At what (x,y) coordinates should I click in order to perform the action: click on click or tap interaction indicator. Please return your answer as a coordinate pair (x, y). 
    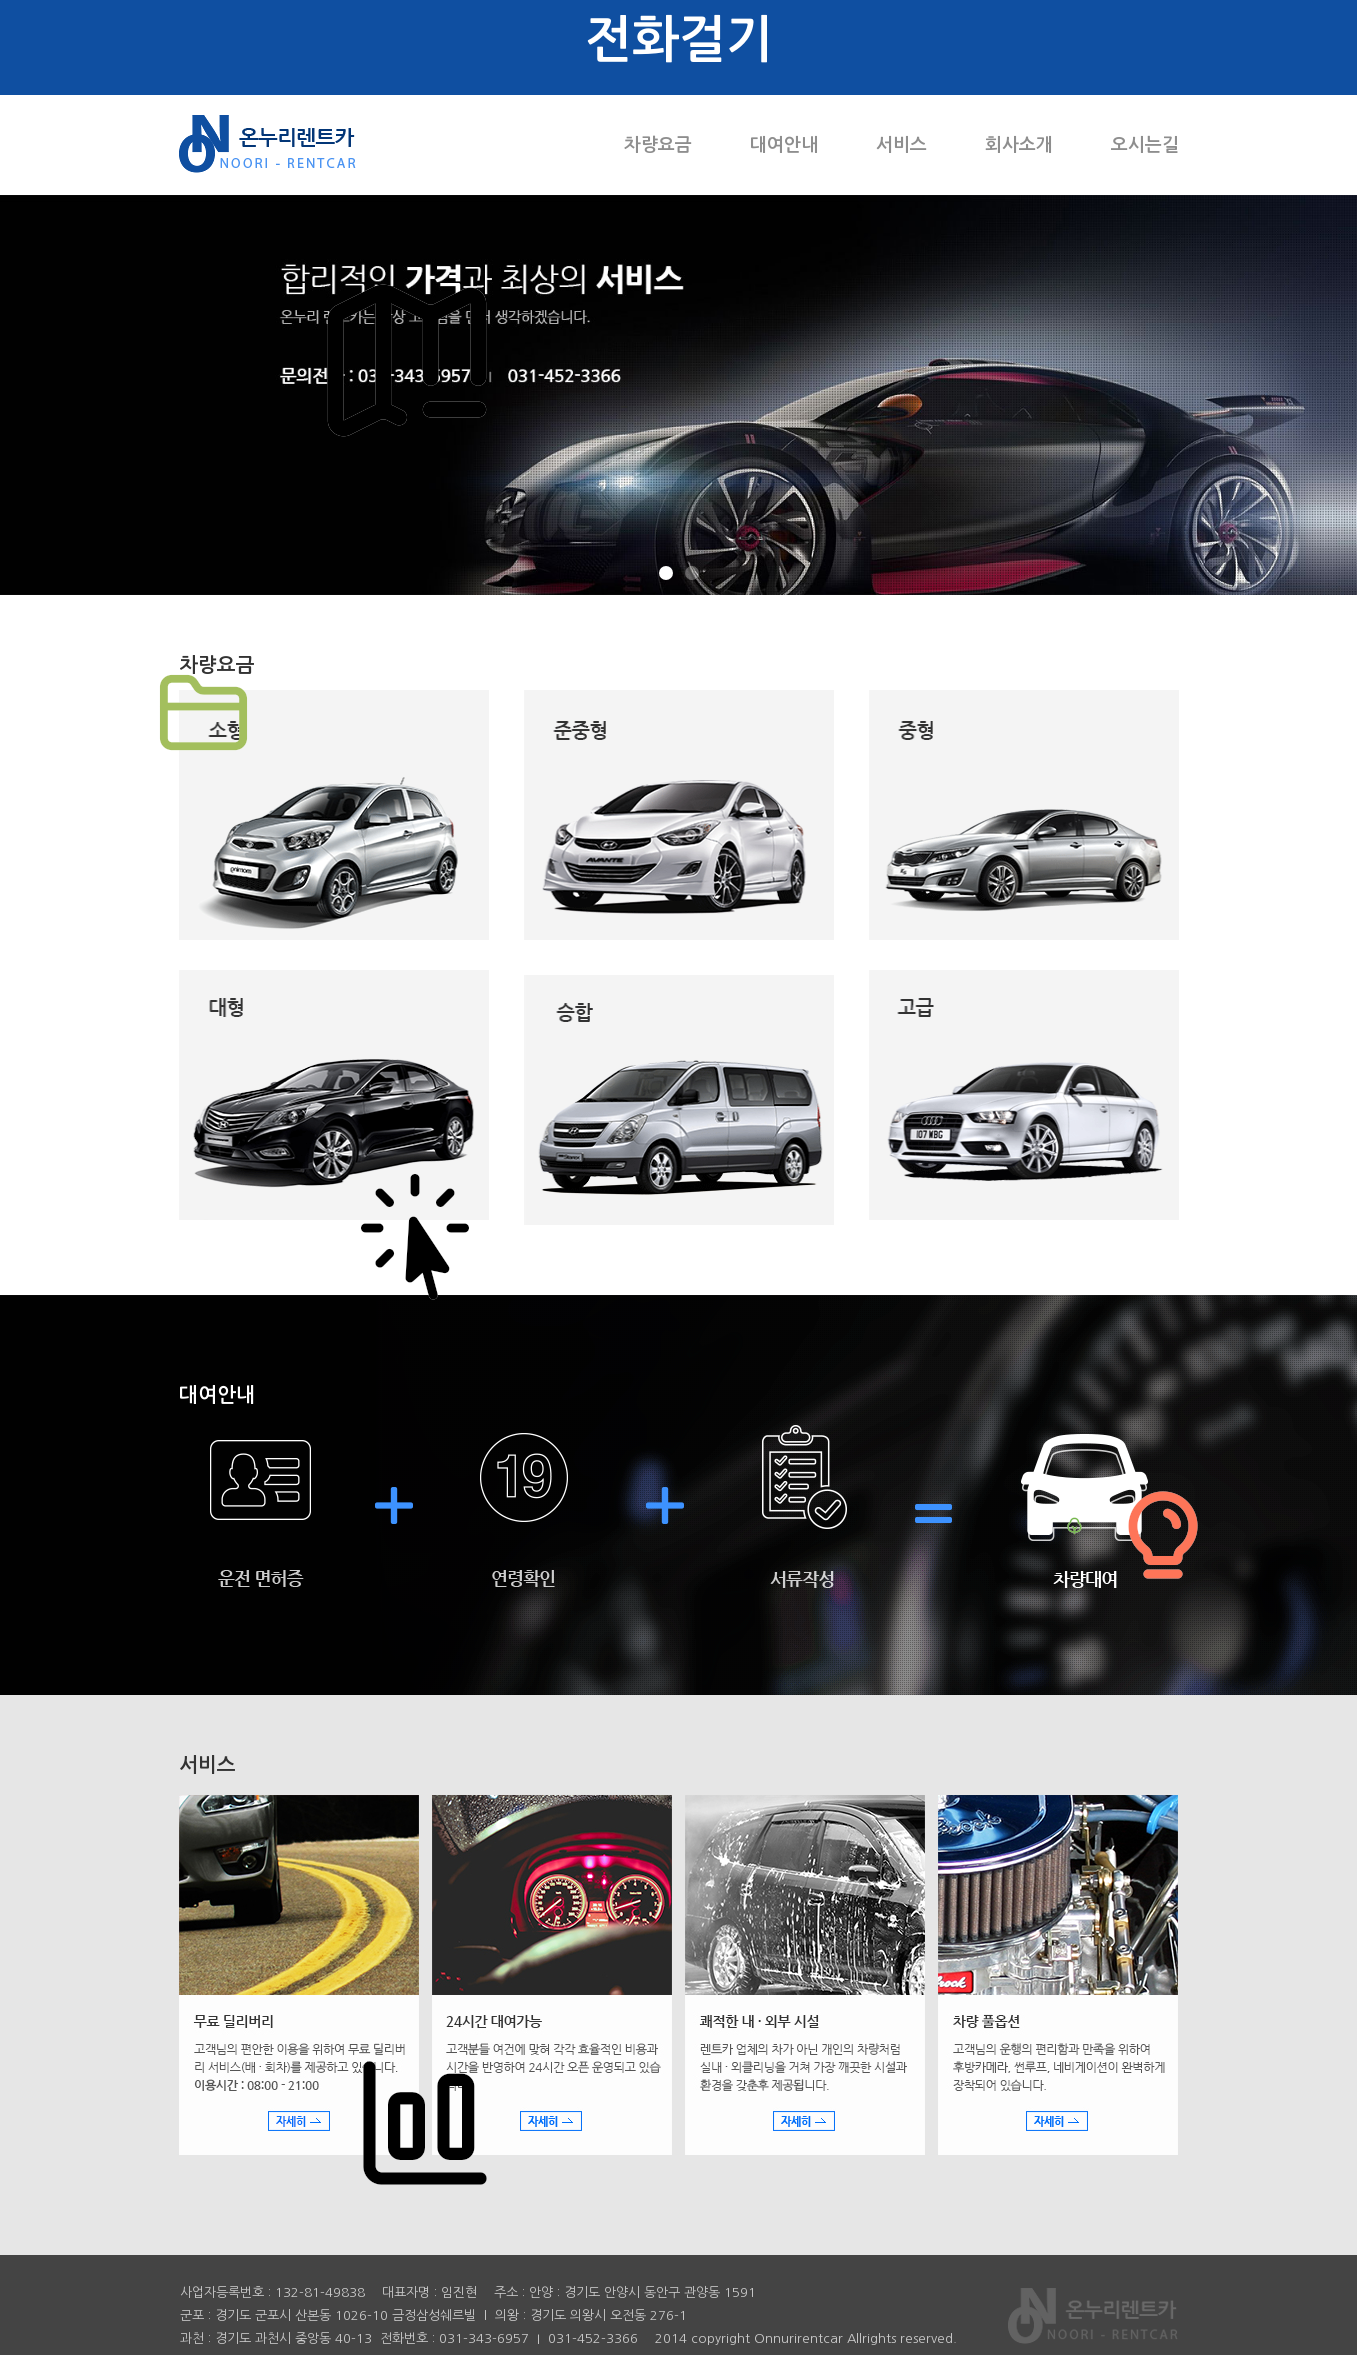
    Looking at the image, I should click on (415, 1237).